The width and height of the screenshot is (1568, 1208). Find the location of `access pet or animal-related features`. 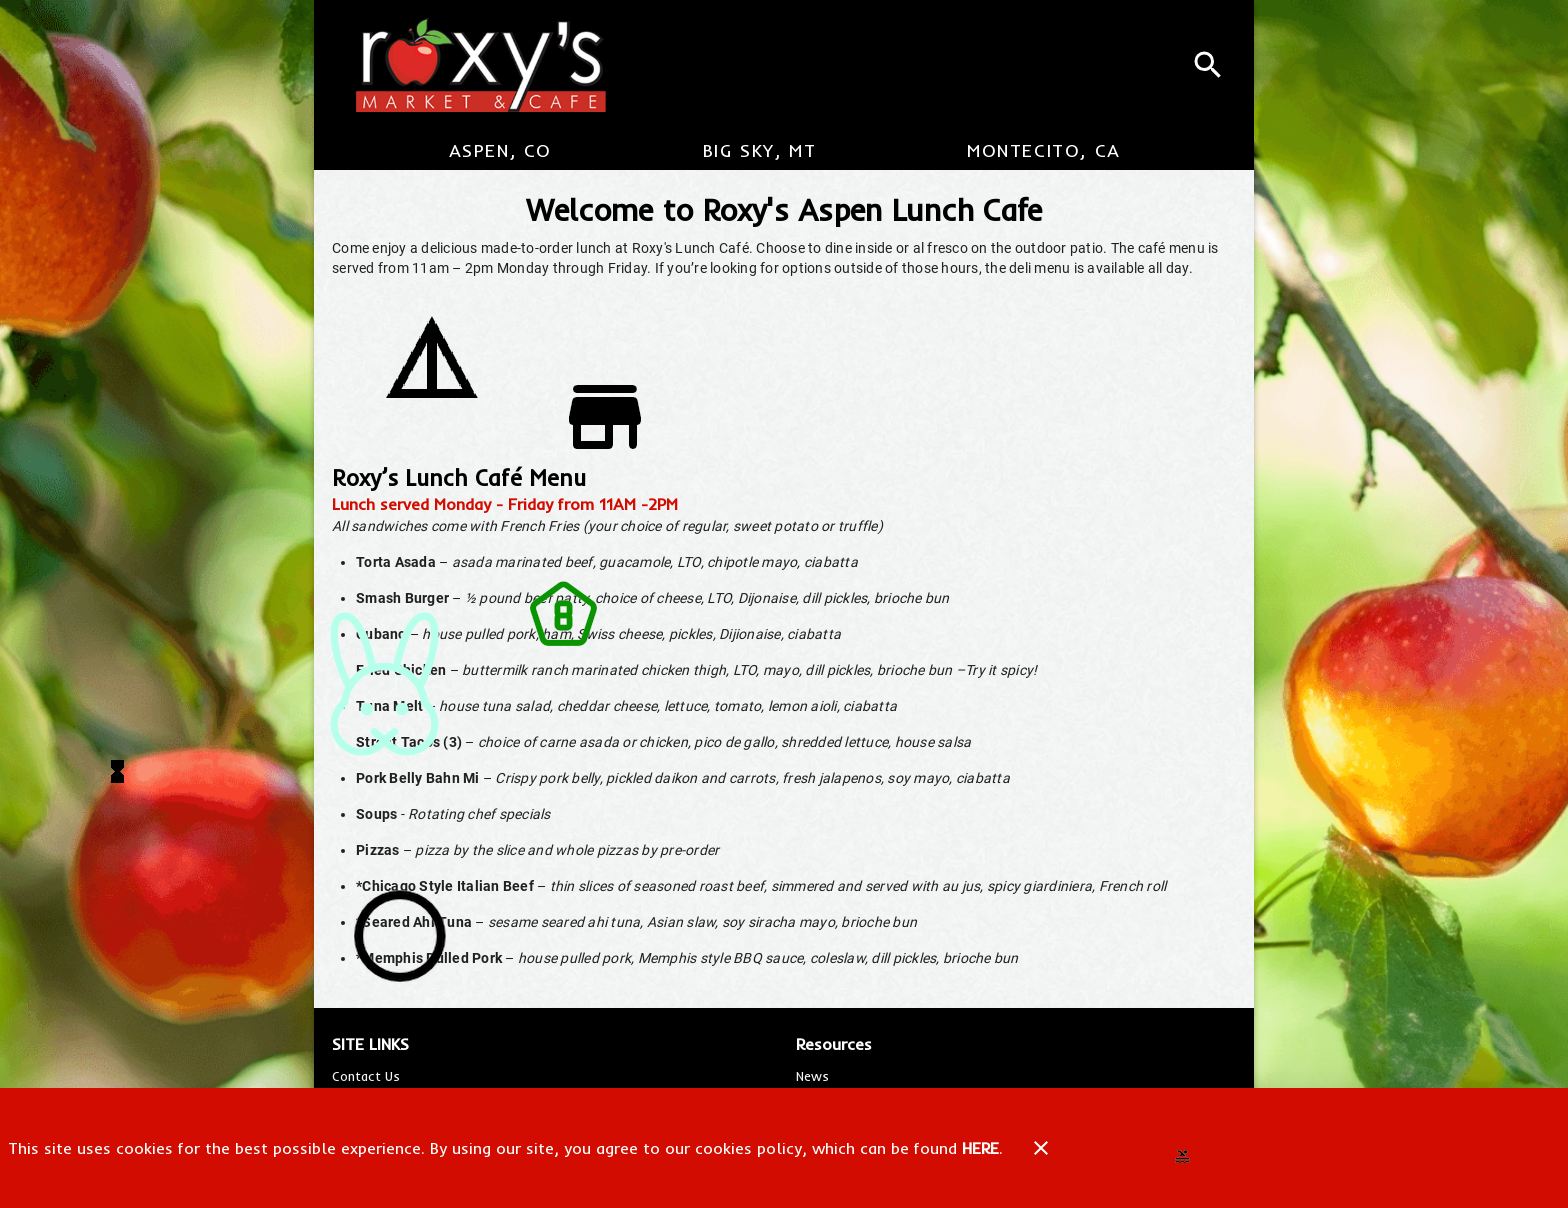

access pet or animal-related features is located at coordinates (384, 686).